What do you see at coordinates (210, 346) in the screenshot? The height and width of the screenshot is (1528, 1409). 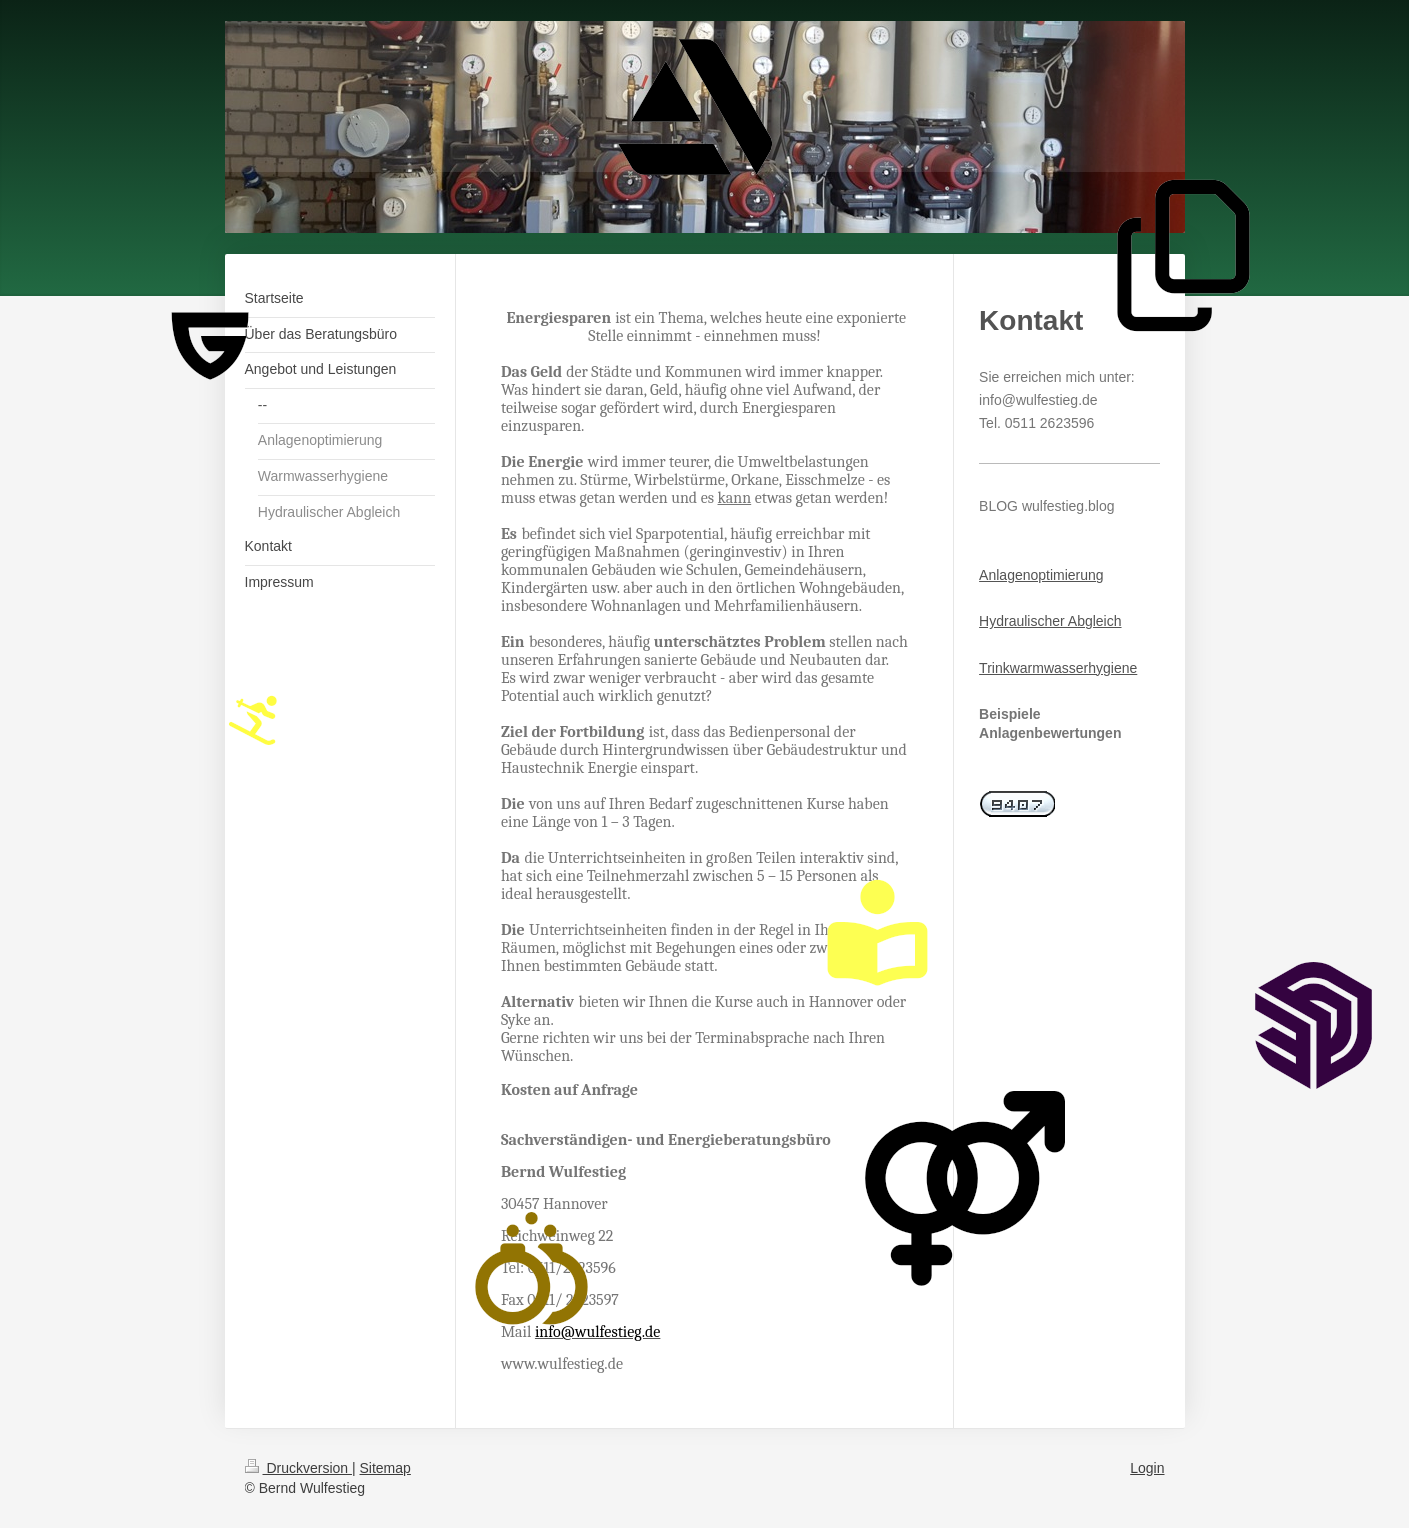 I see `open the Guilded app` at bounding box center [210, 346].